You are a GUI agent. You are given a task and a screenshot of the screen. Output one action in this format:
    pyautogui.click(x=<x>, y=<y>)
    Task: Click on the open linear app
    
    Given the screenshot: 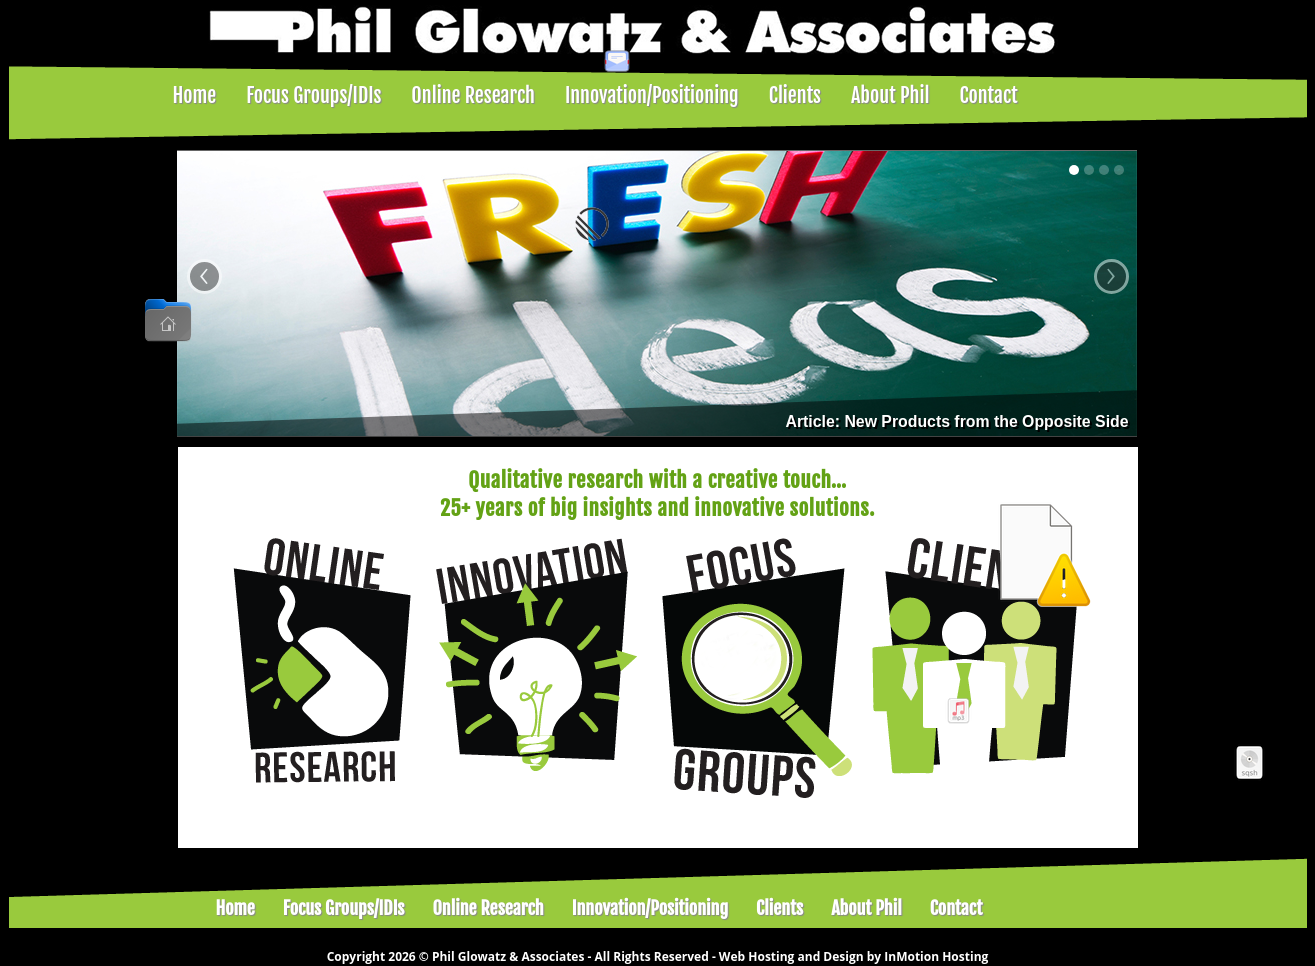 What is the action you would take?
    pyautogui.click(x=592, y=224)
    